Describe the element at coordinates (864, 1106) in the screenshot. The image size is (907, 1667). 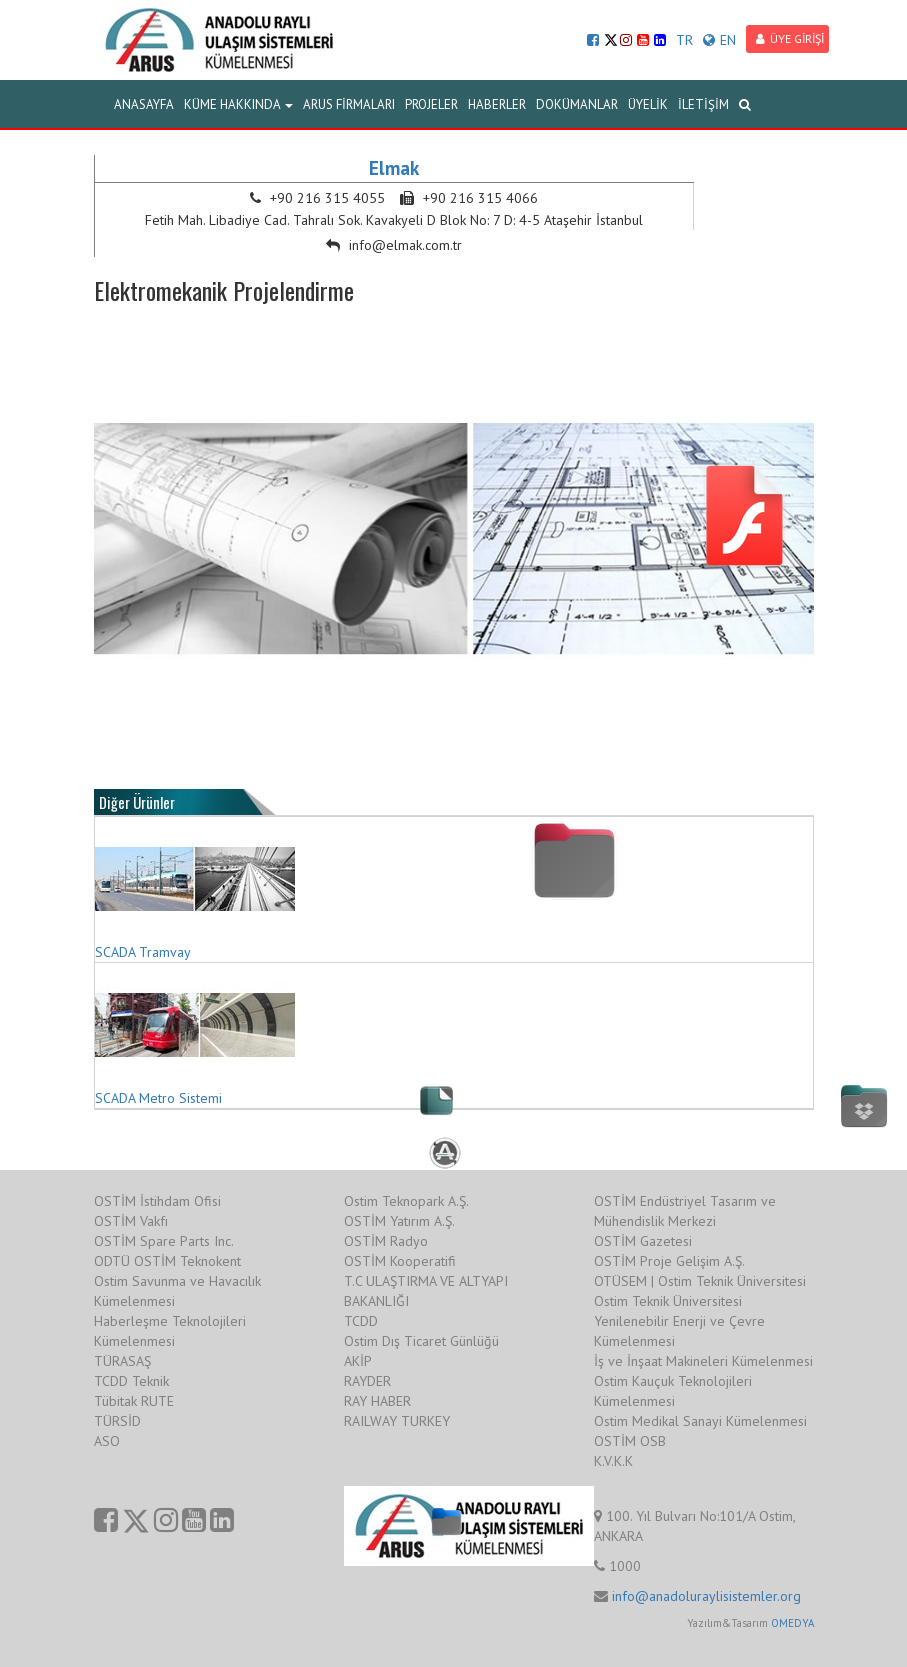
I see `open your Dropbox synced folder` at that location.